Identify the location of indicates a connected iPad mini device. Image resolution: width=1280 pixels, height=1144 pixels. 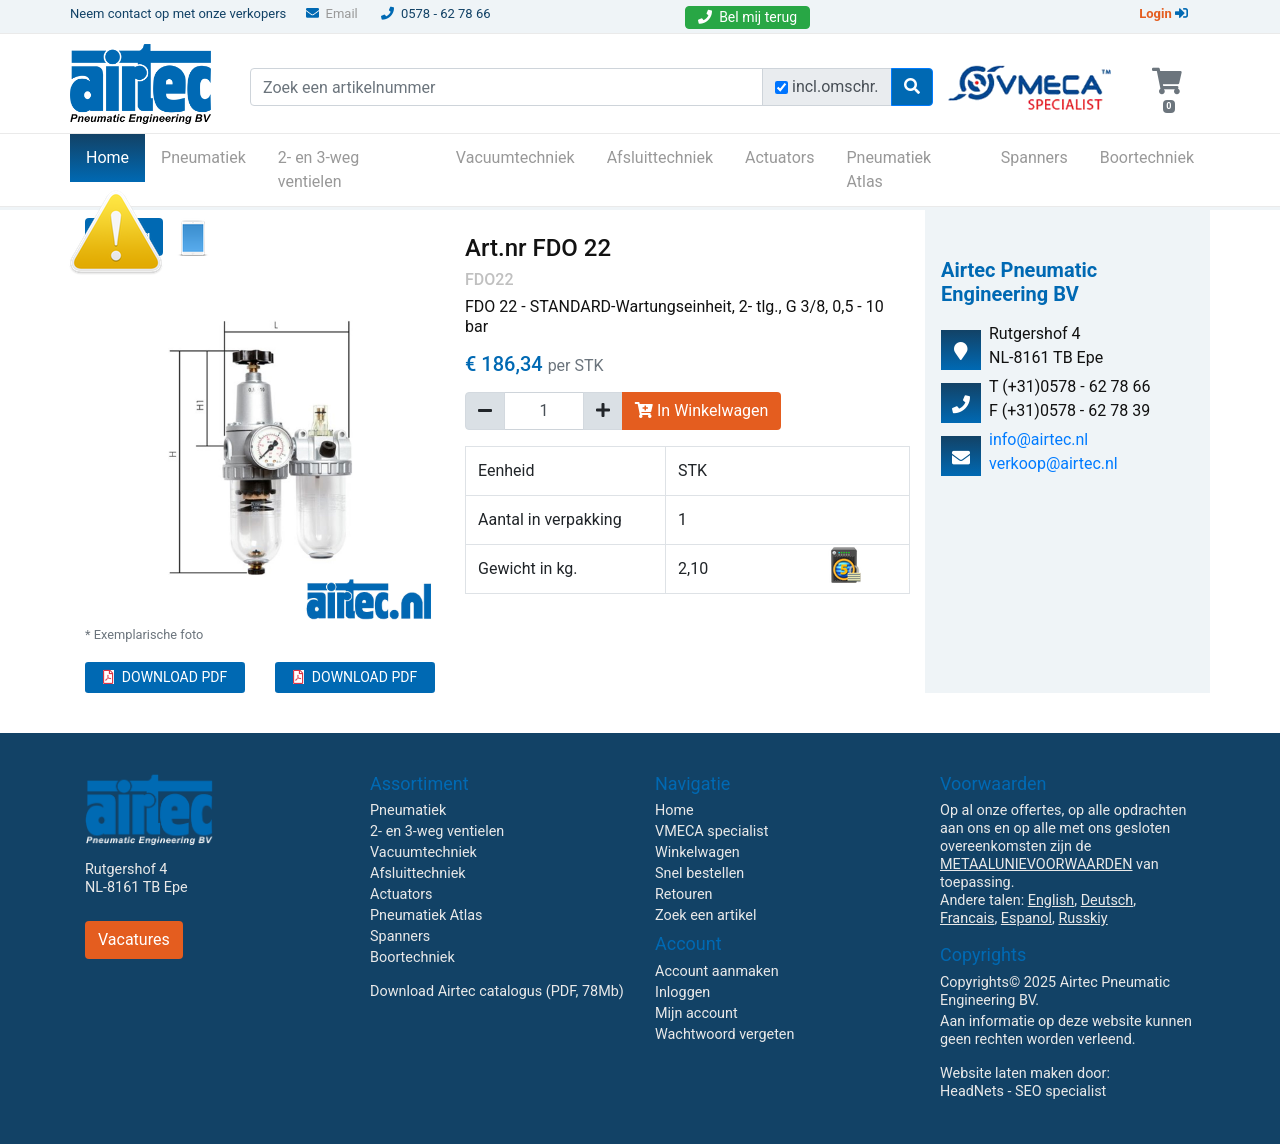
(193, 235).